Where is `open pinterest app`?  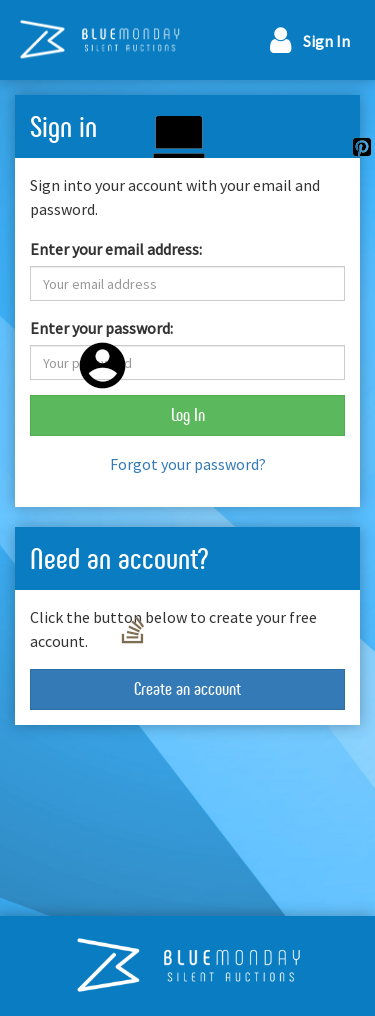
open pinterest app is located at coordinates (362, 147).